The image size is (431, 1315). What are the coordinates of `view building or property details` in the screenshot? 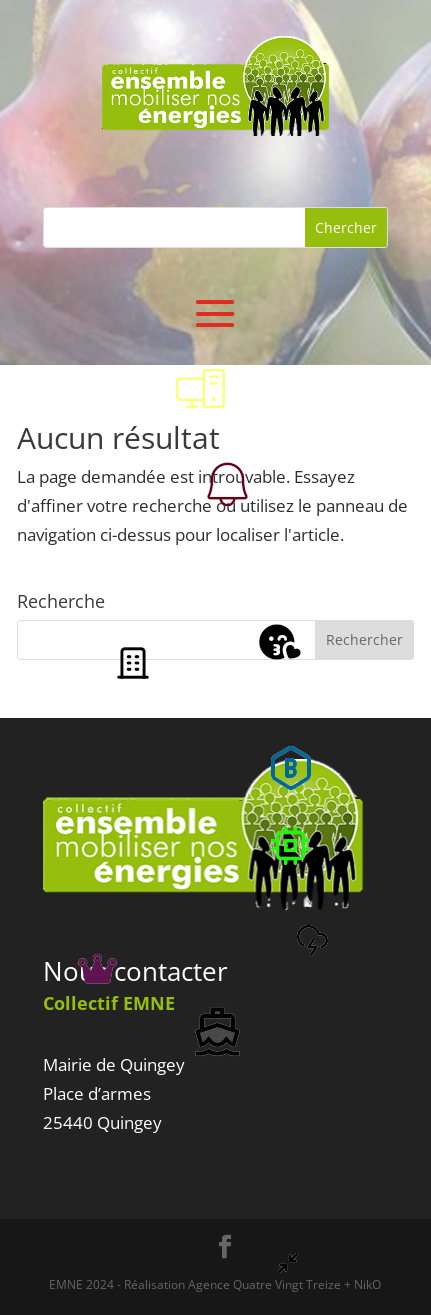 It's located at (133, 663).